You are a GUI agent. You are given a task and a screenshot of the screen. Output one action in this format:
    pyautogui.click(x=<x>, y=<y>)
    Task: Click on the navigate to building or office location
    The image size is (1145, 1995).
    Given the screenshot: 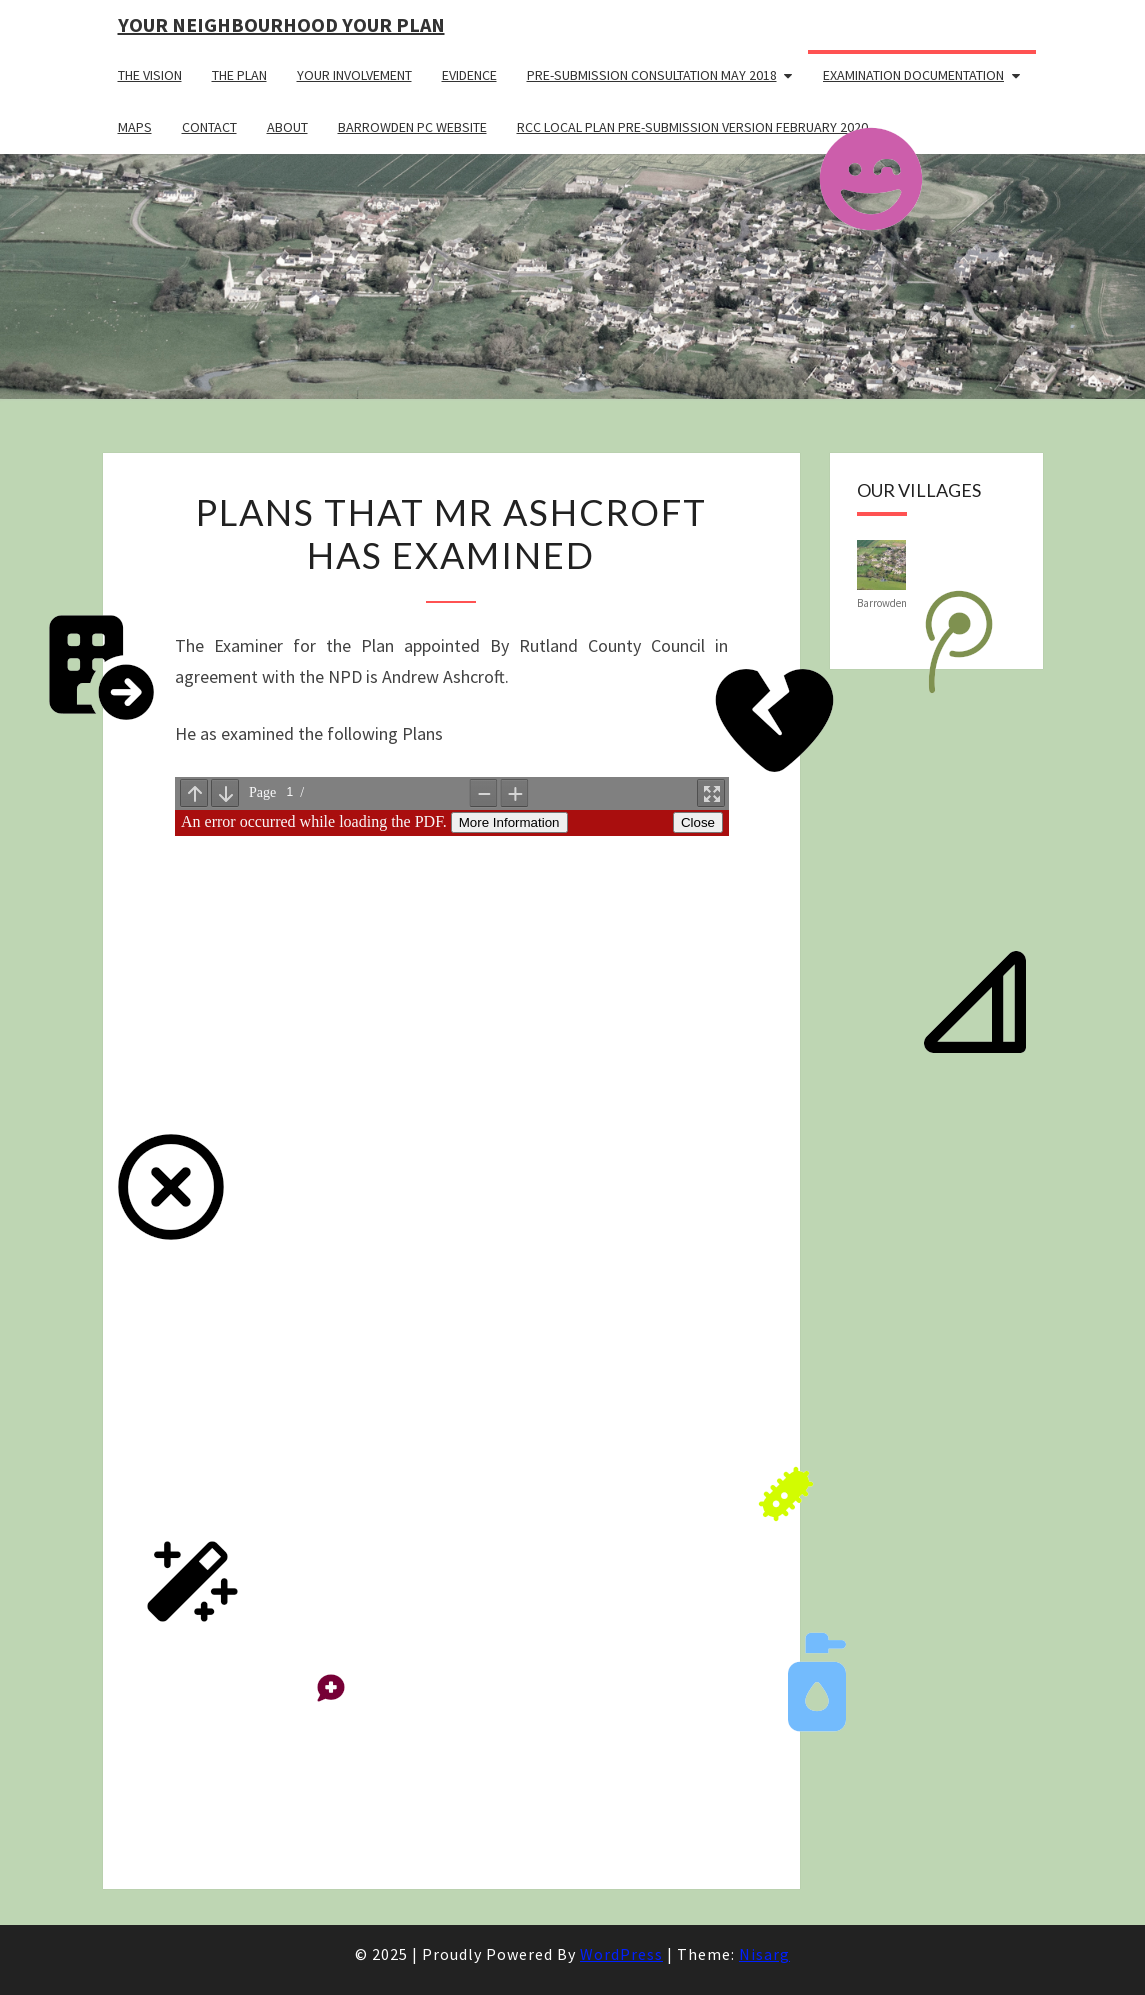 What is the action you would take?
    pyautogui.click(x=98, y=664)
    